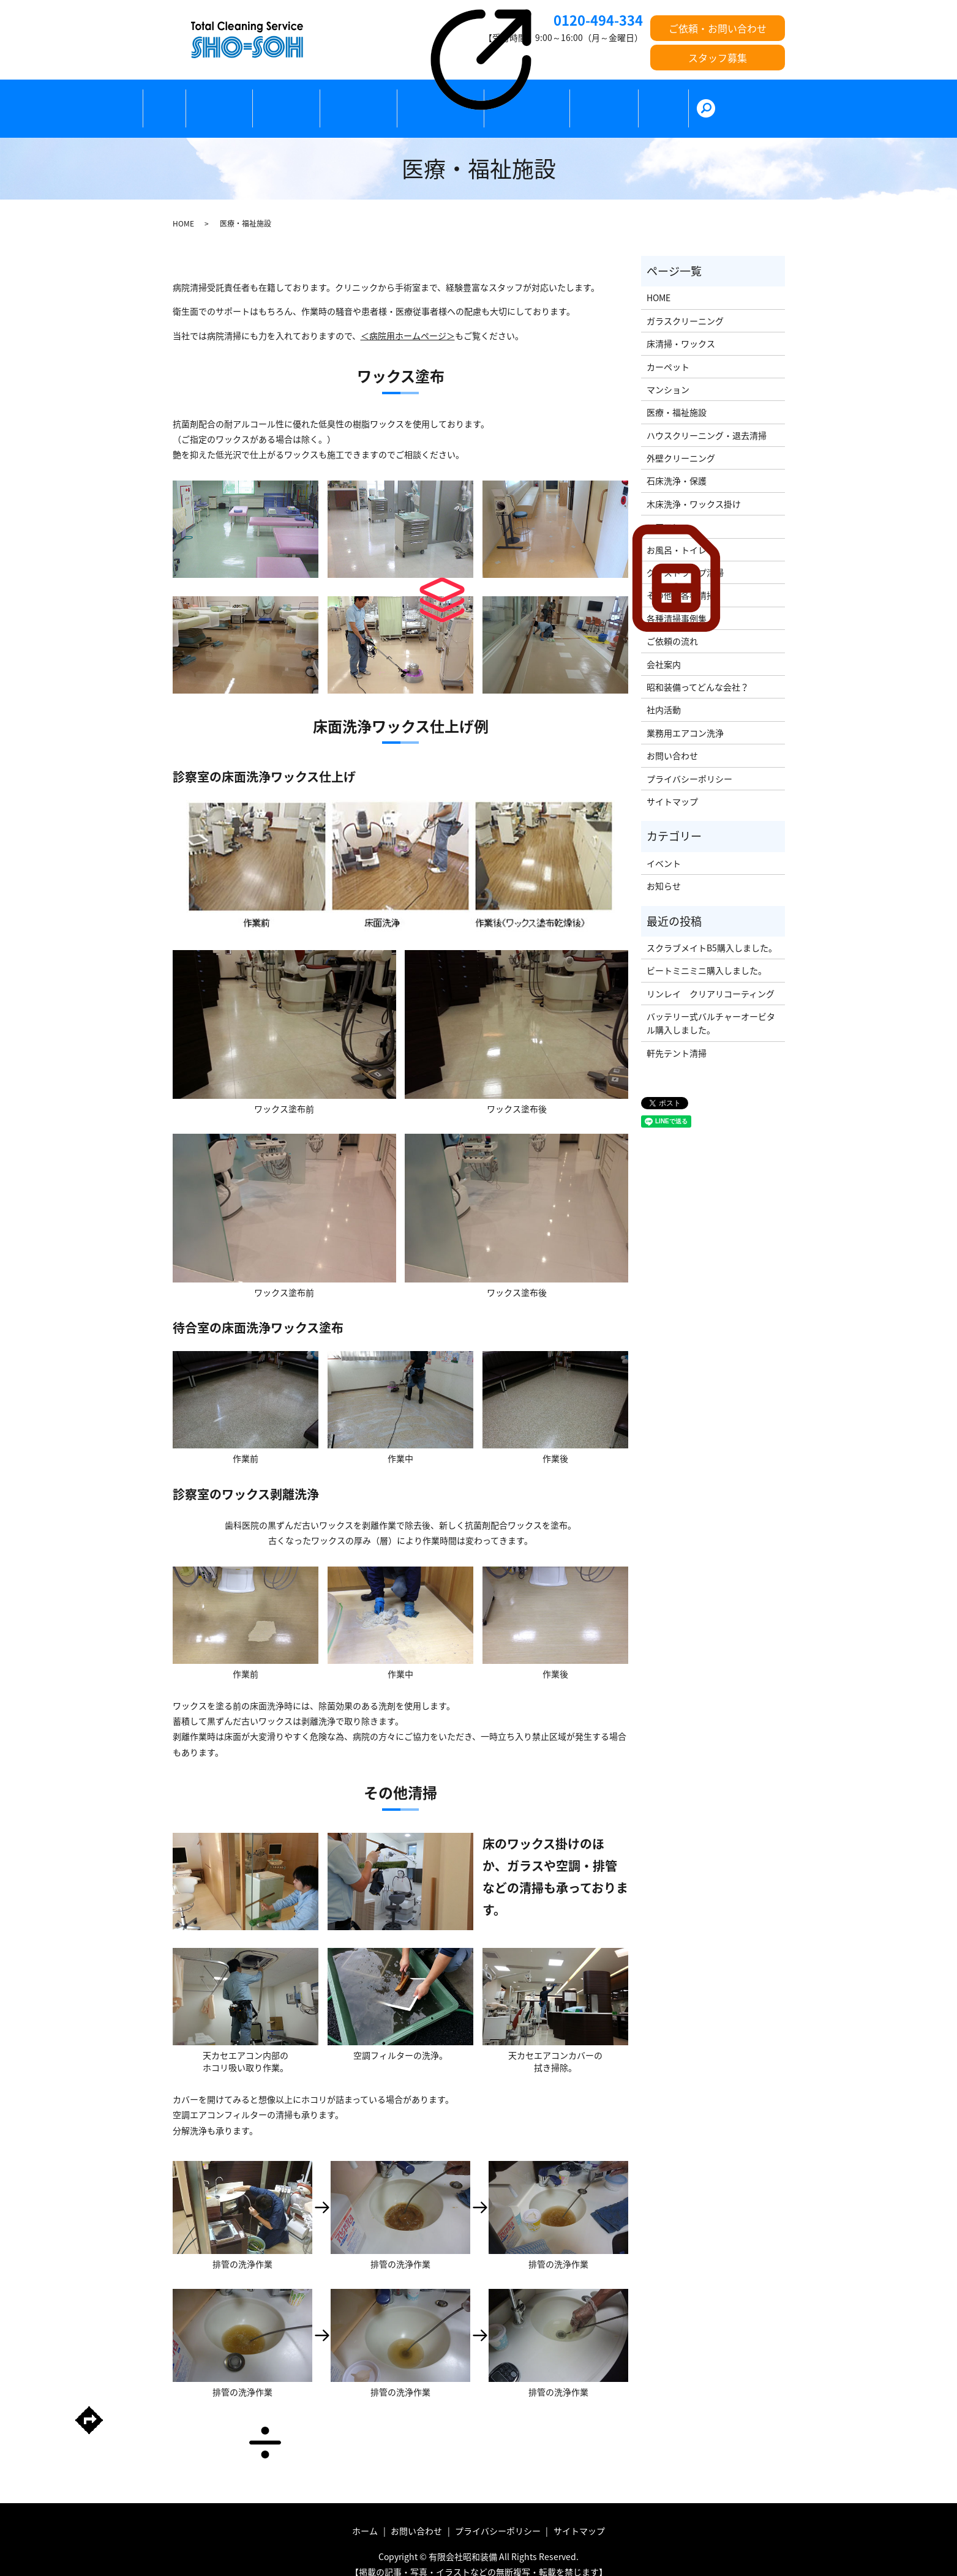  I want to click on perform division calculation, so click(265, 2443).